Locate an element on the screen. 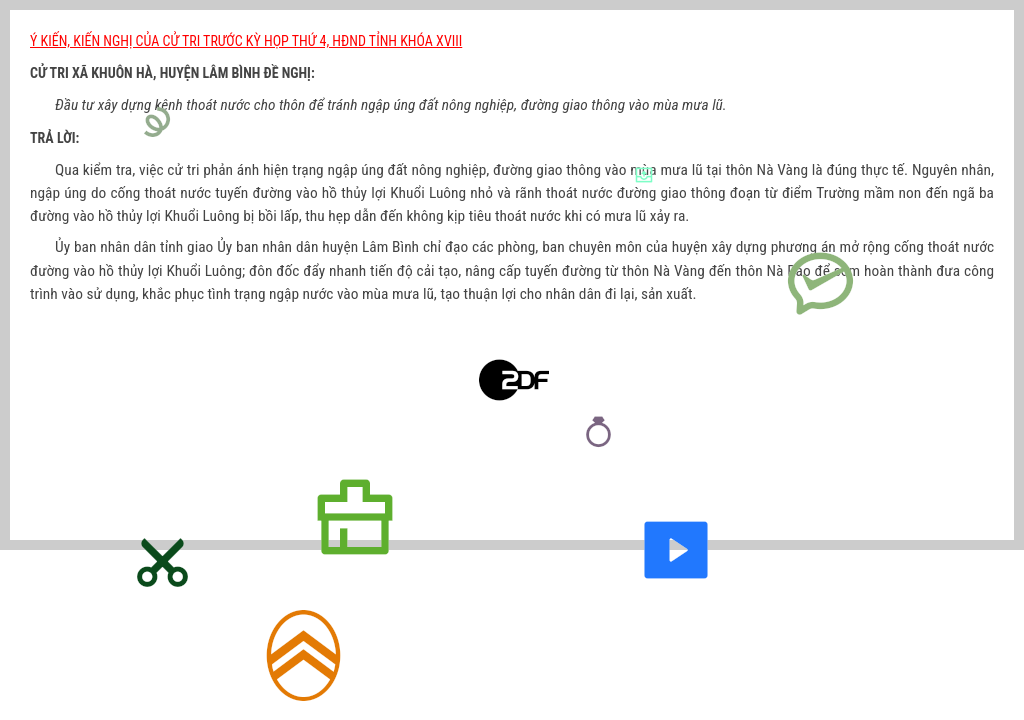 This screenshot has width=1024, height=720. ZDF German television network logo is located at coordinates (514, 380).